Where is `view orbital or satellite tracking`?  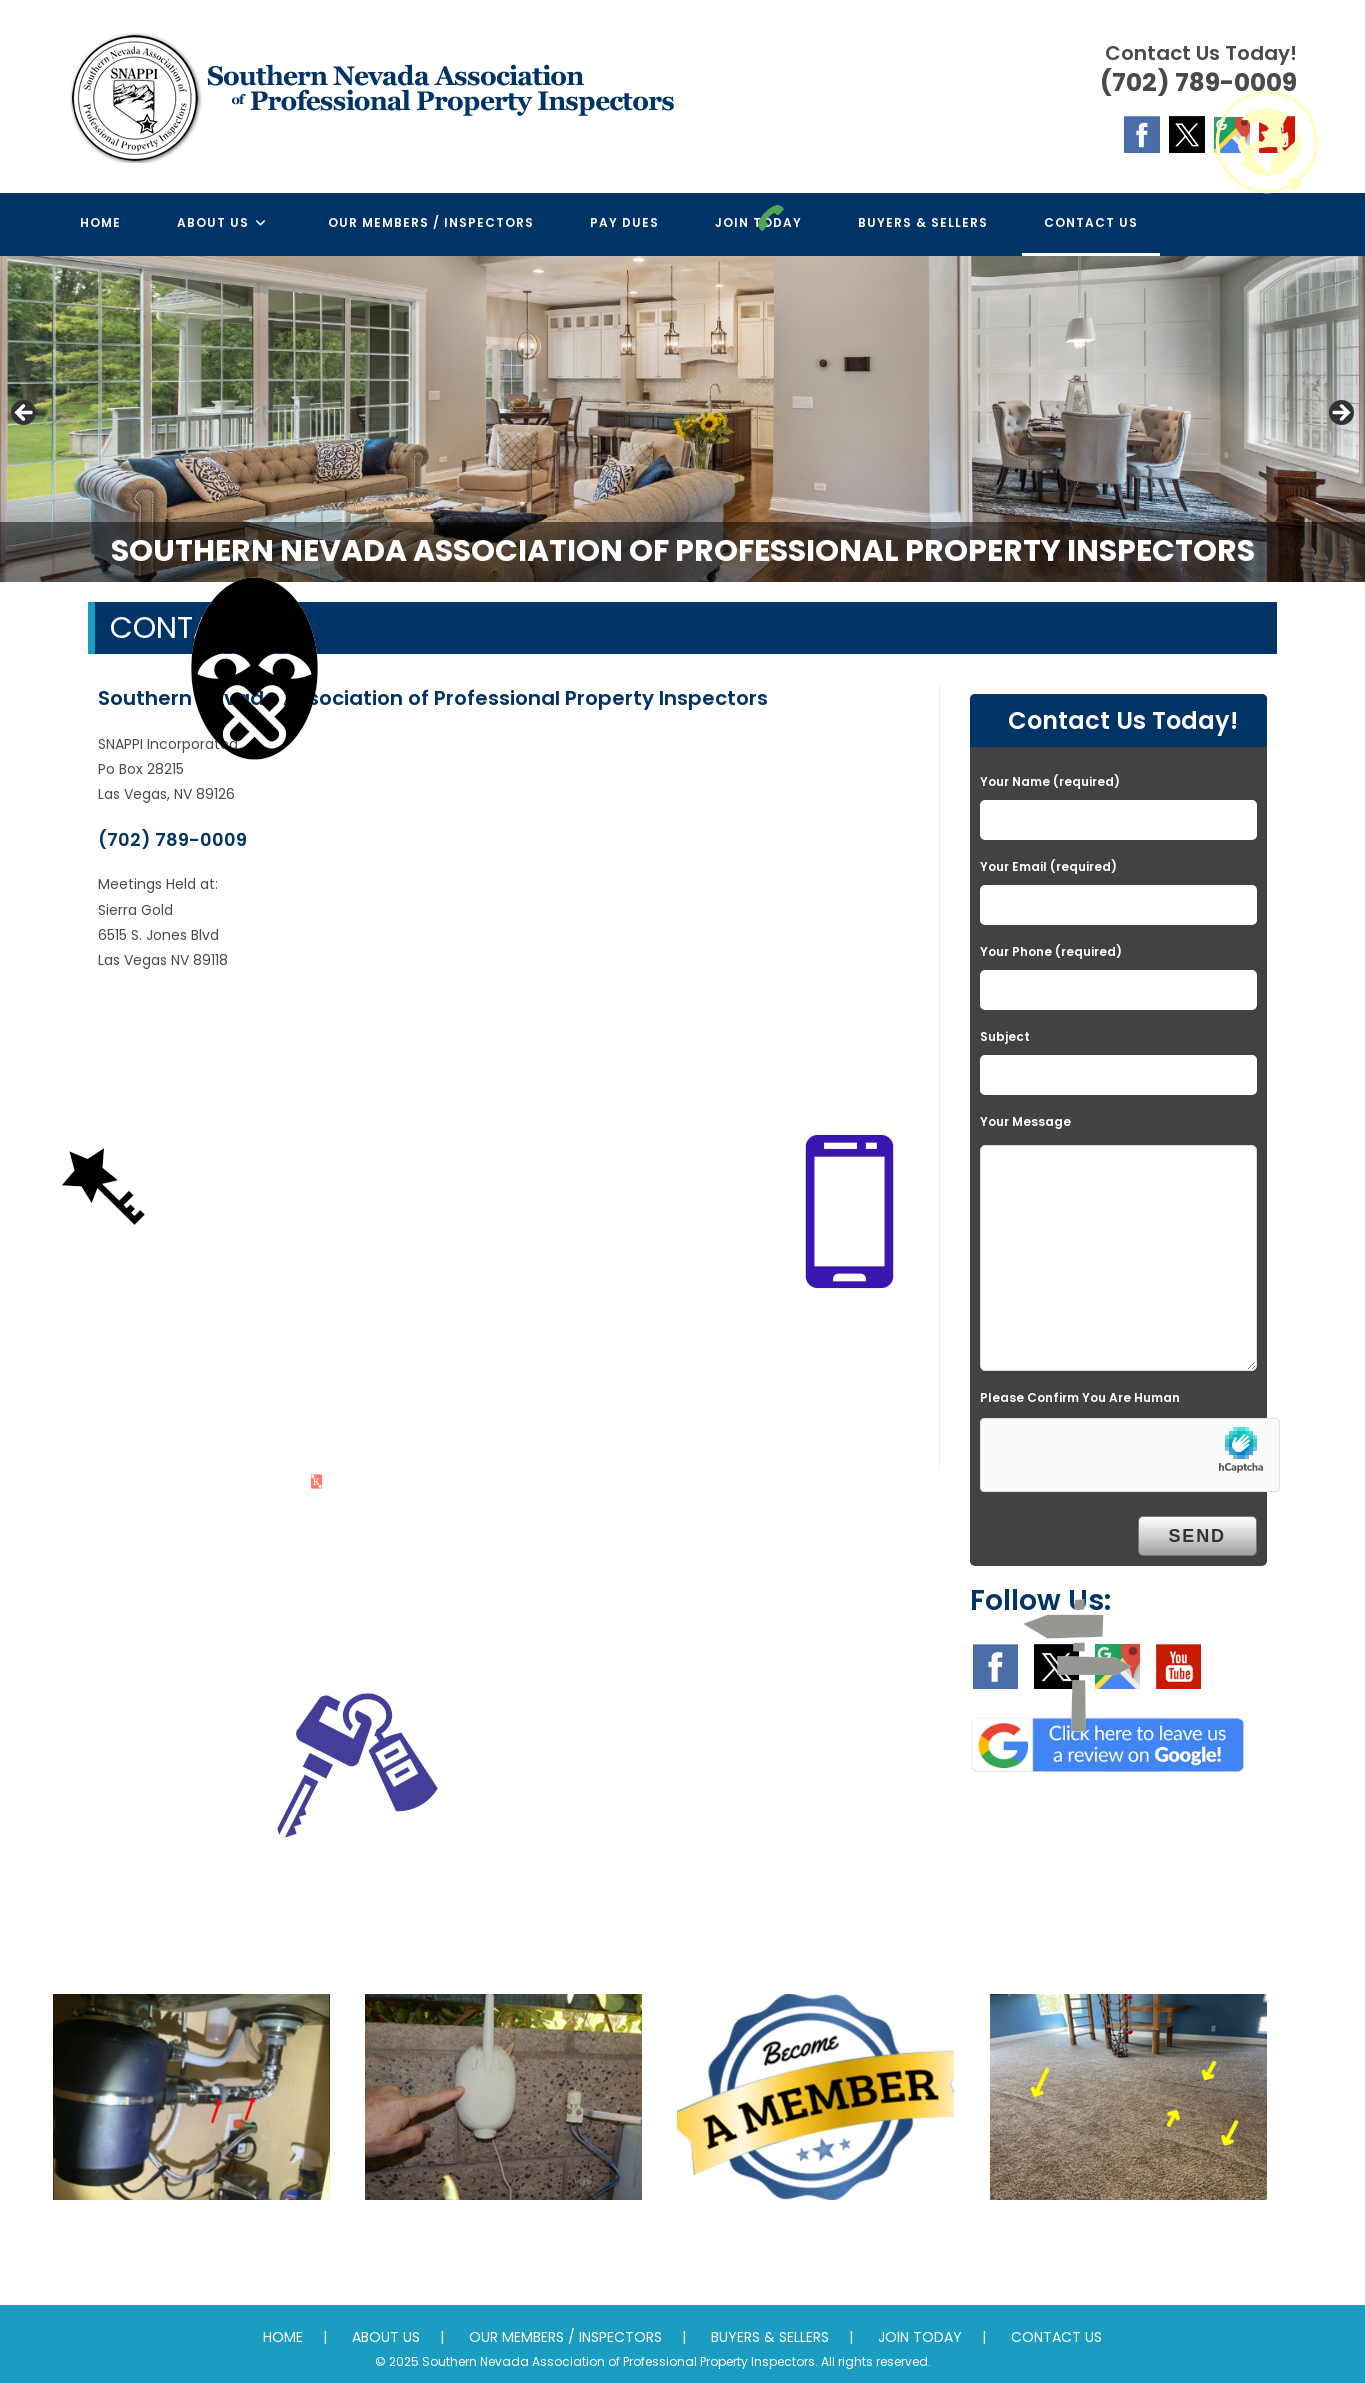
view orbital or satellite tracking is located at coordinates (1267, 142).